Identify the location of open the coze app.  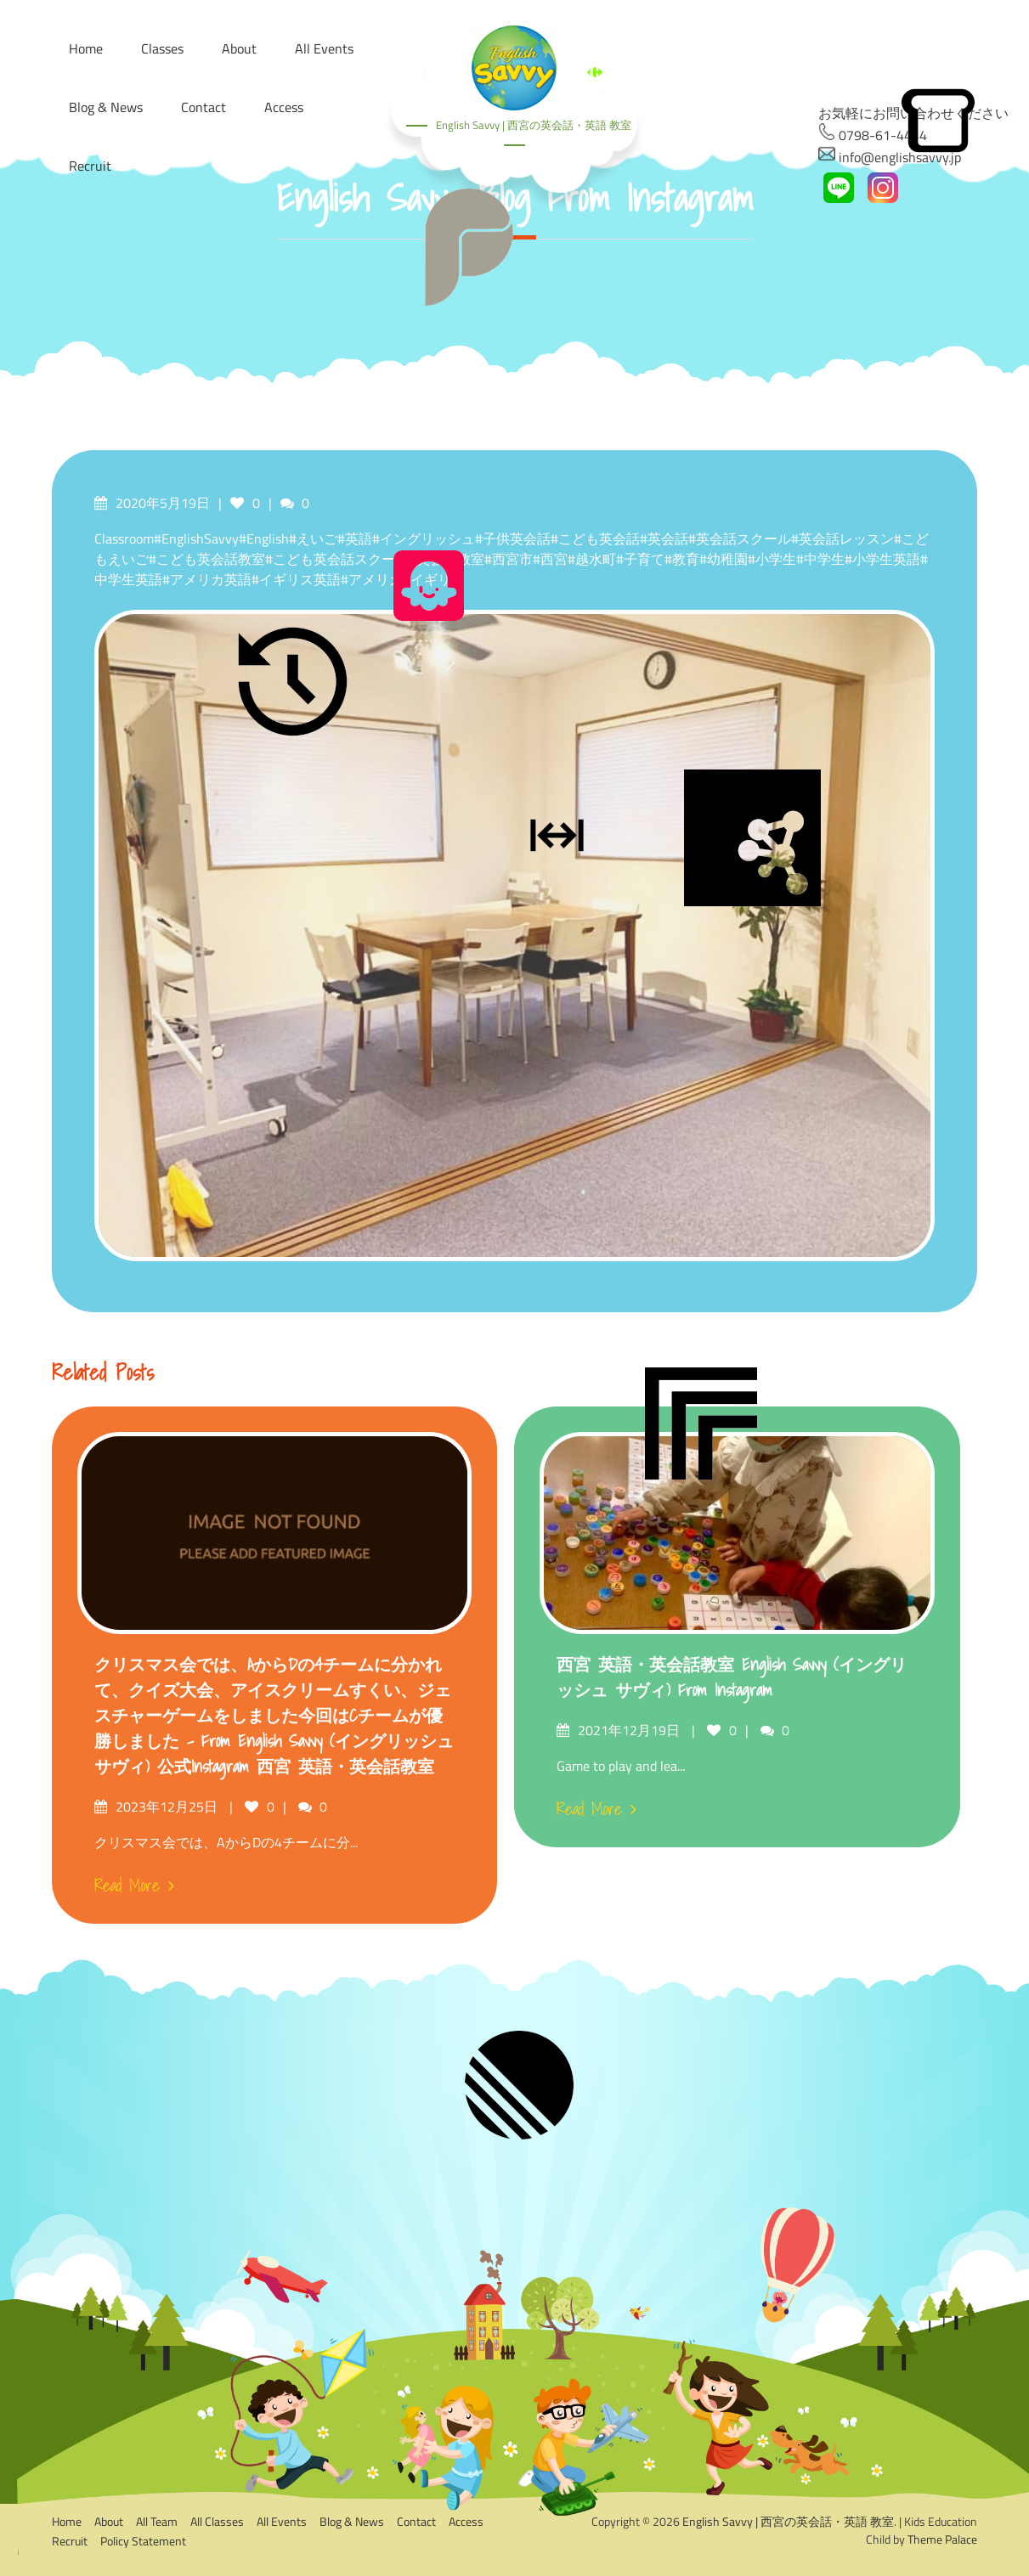
(428, 585).